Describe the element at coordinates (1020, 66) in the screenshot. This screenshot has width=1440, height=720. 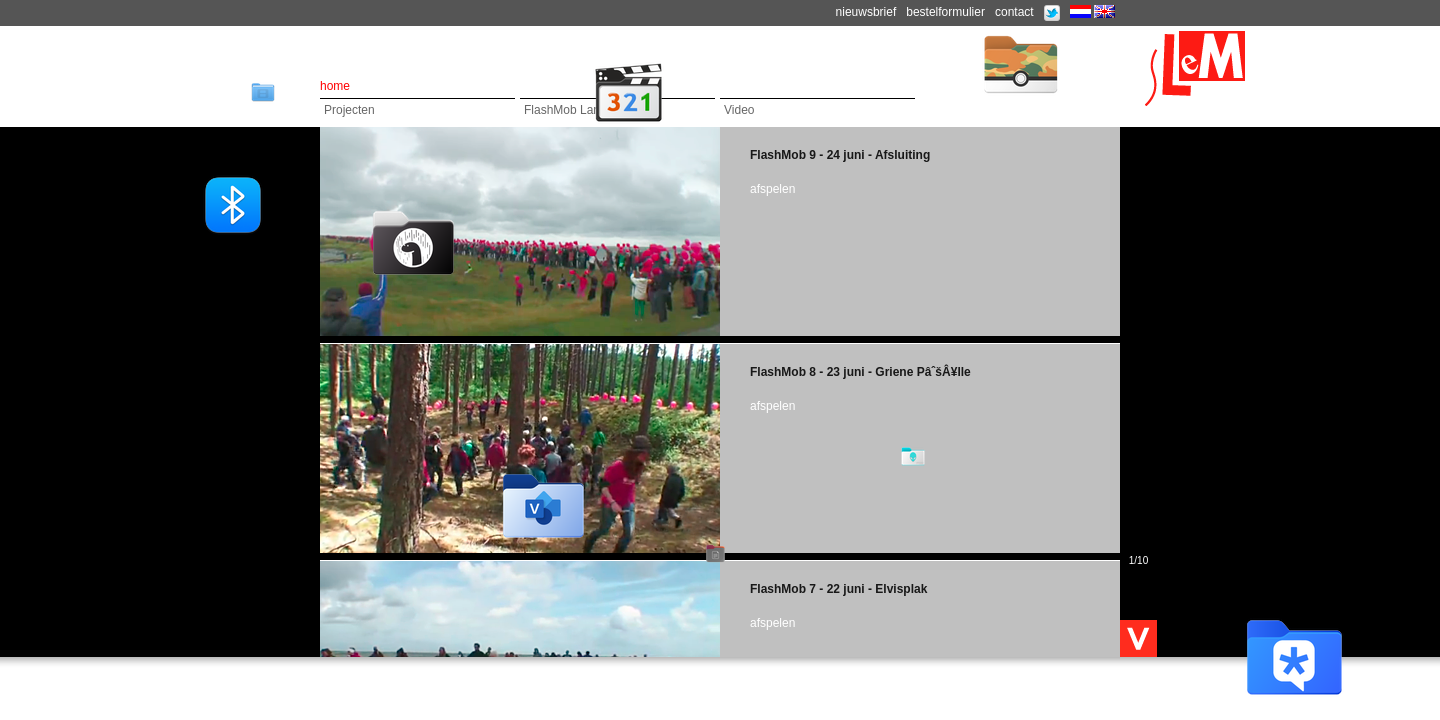
I see `folder containing pokémon safari ball themed content` at that location.